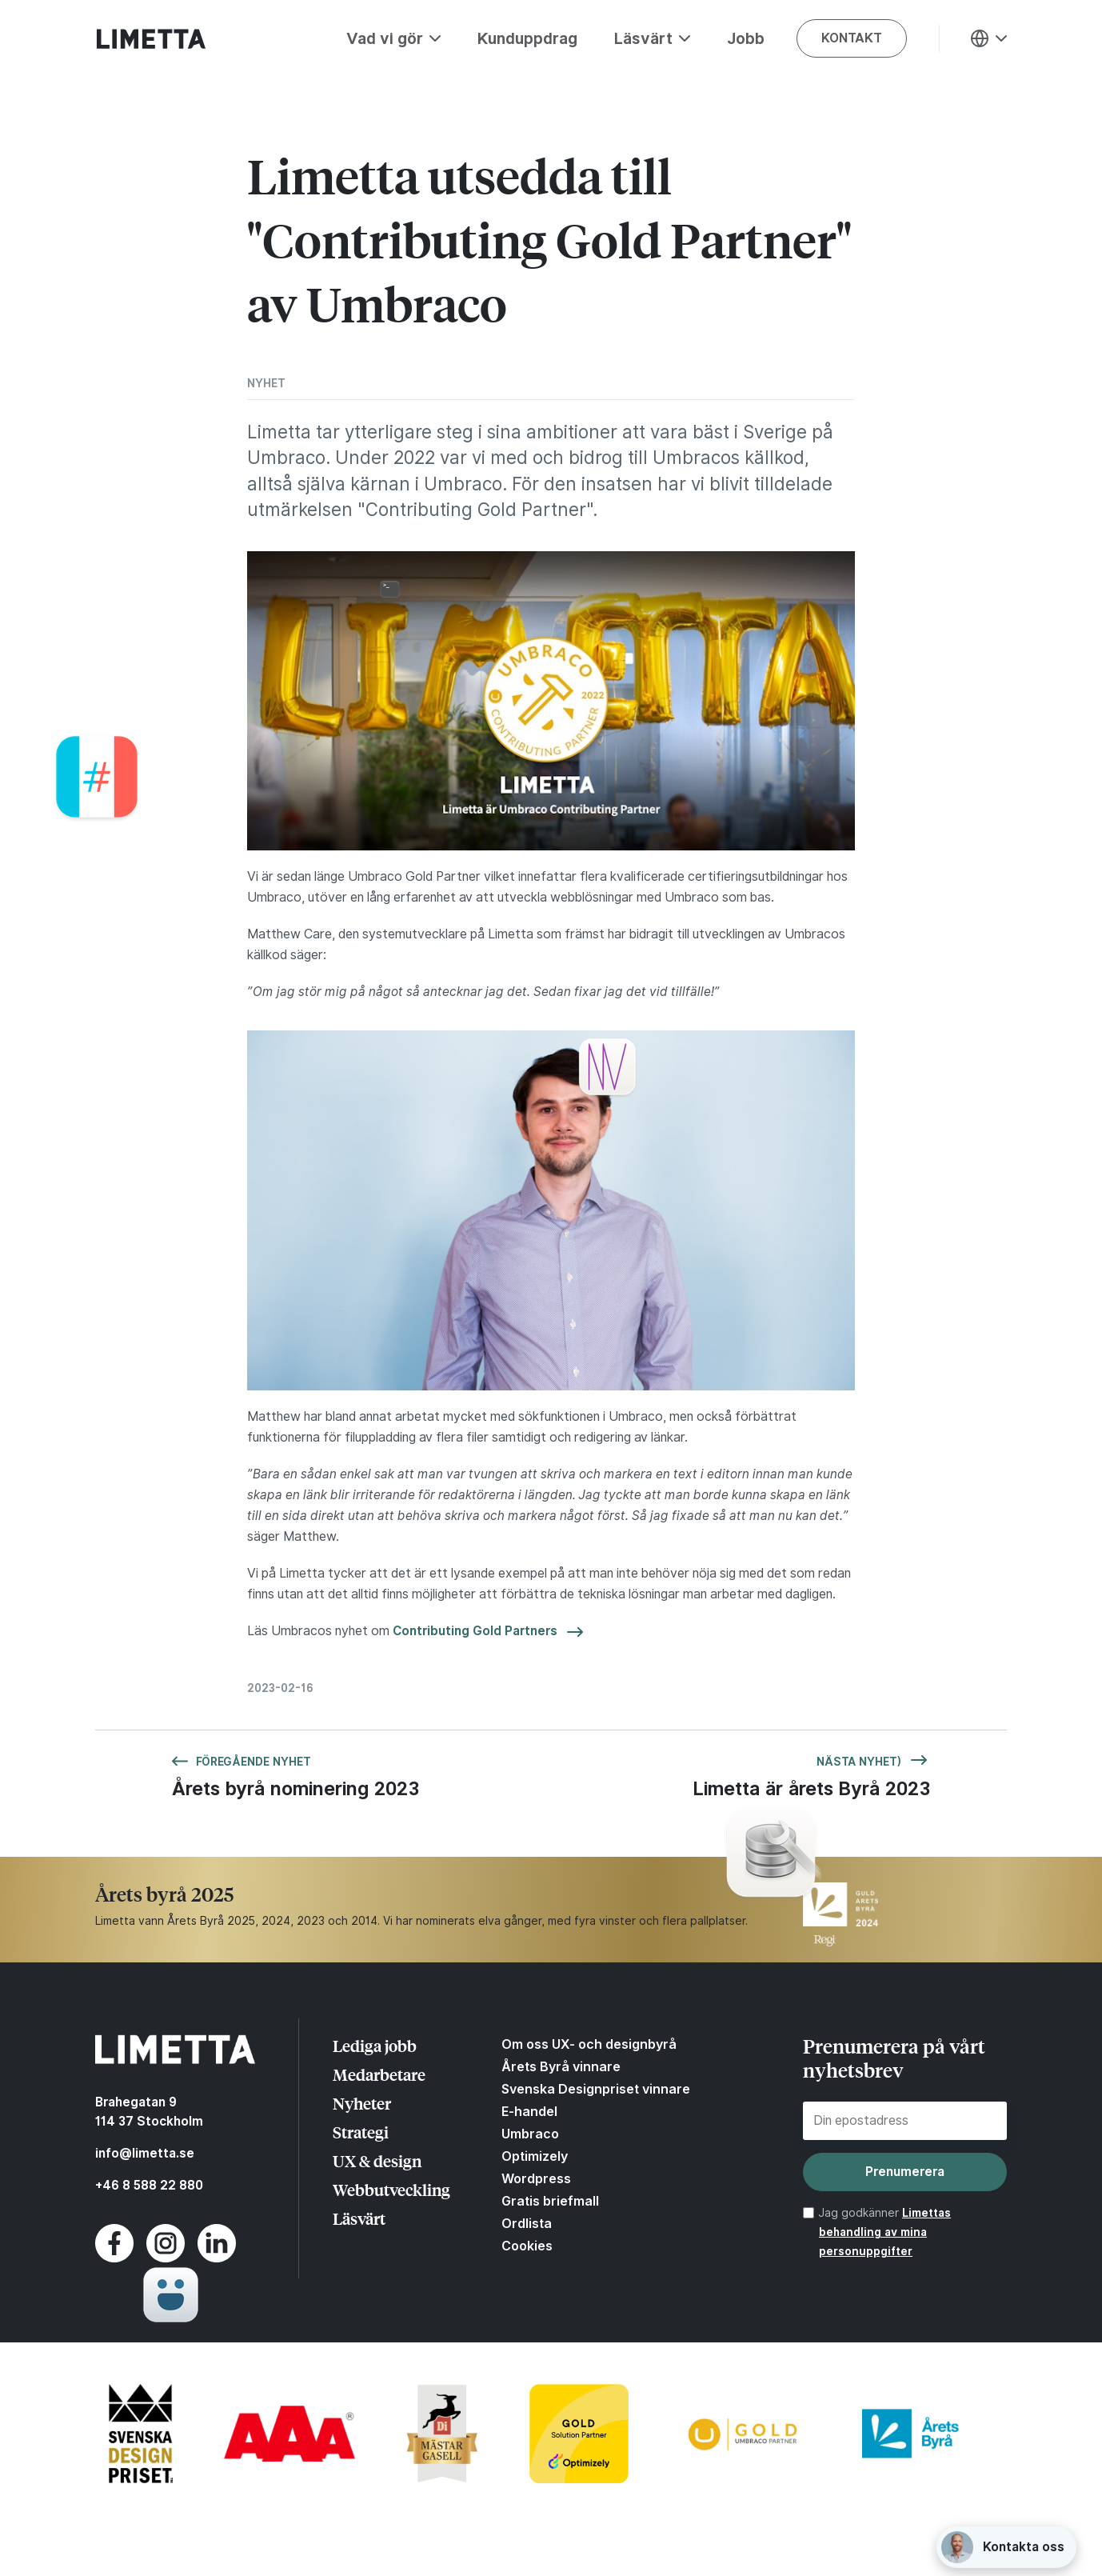 The image size is (1102, 2576). Describe the element at coordinates (607, 1066) in the screenshot. I see `launch nvtop gpu monitoring application` at that location.